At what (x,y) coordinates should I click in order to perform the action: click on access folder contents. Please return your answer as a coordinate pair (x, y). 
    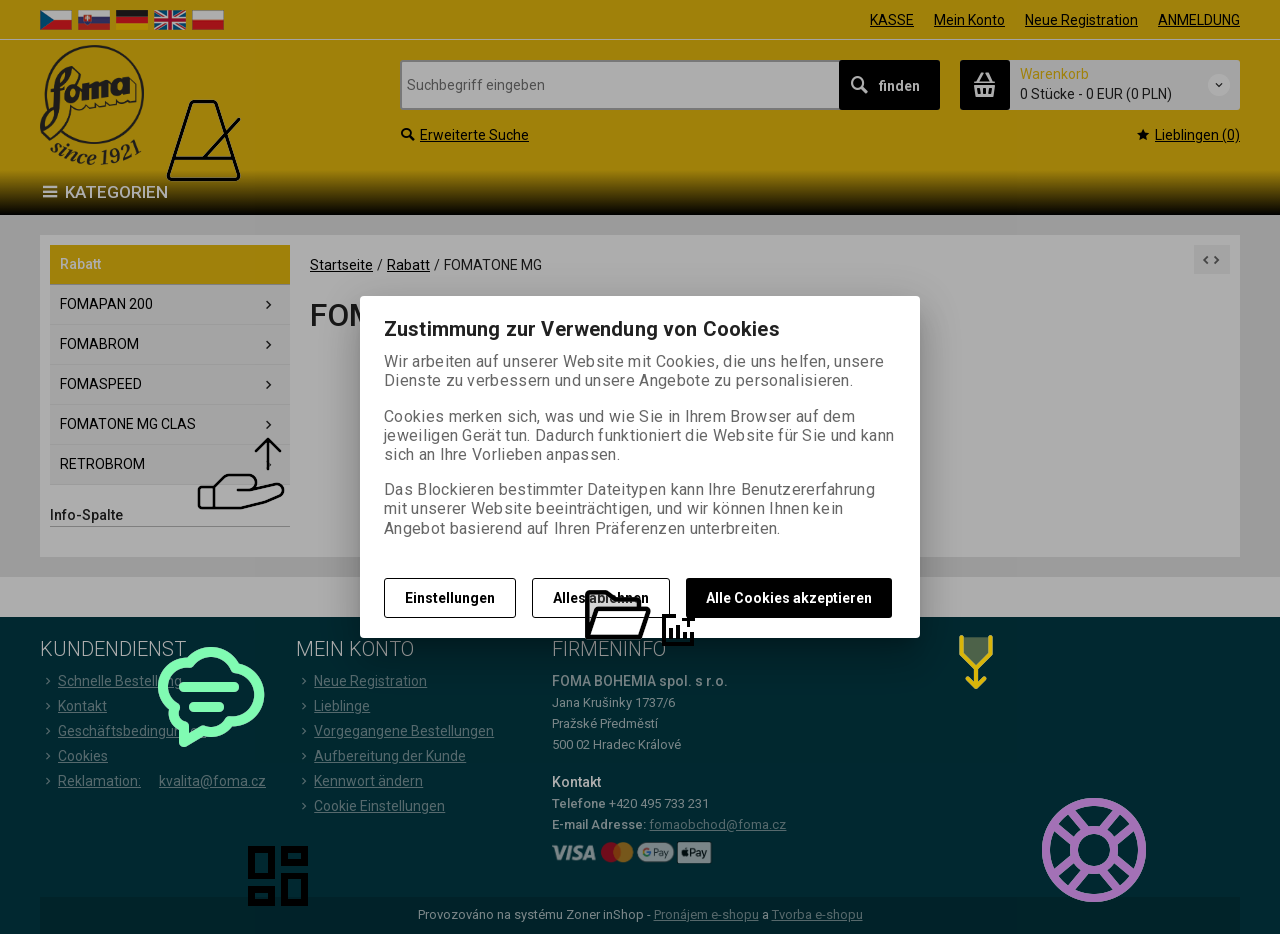
    Looking at the image, I should click on (615, 613).